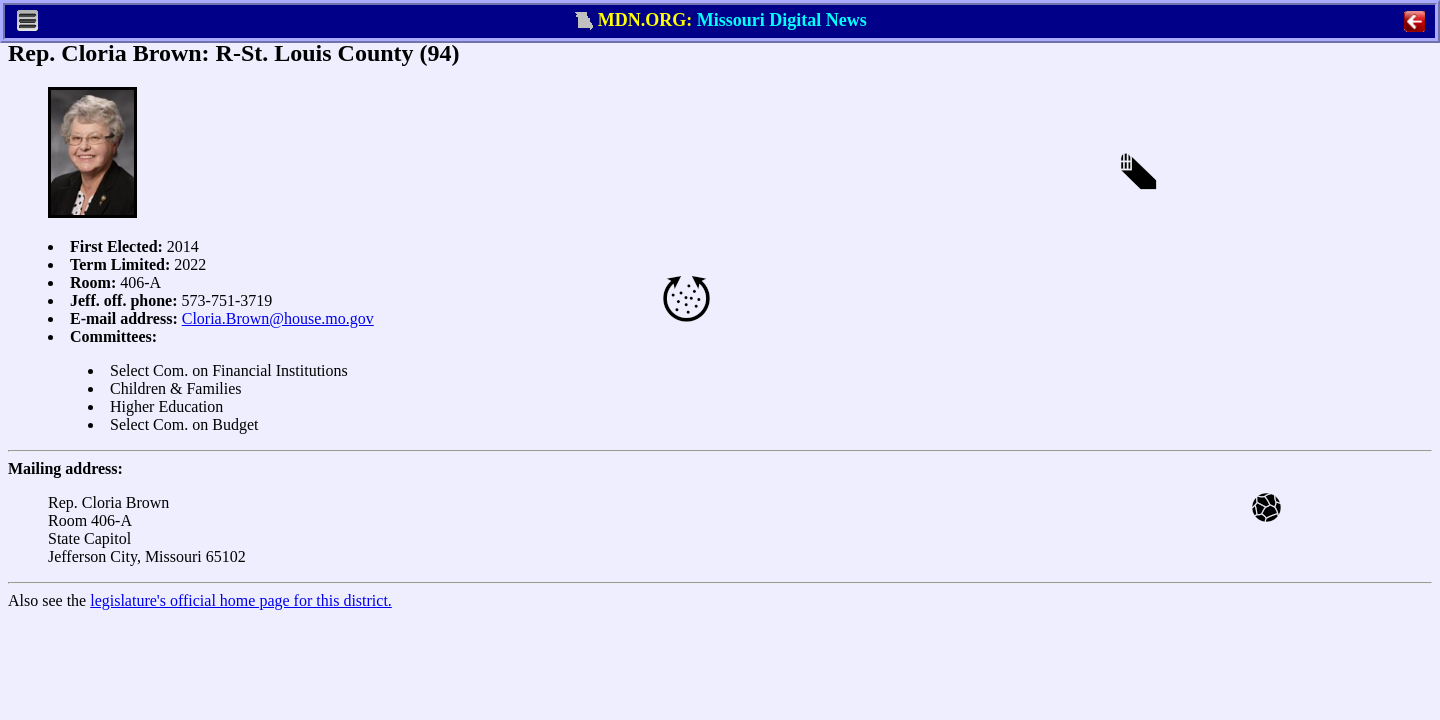 The width and height of the screenshot is (1440, 720). I want to click on enter the dungeon or underground level, so click(1136, 169).